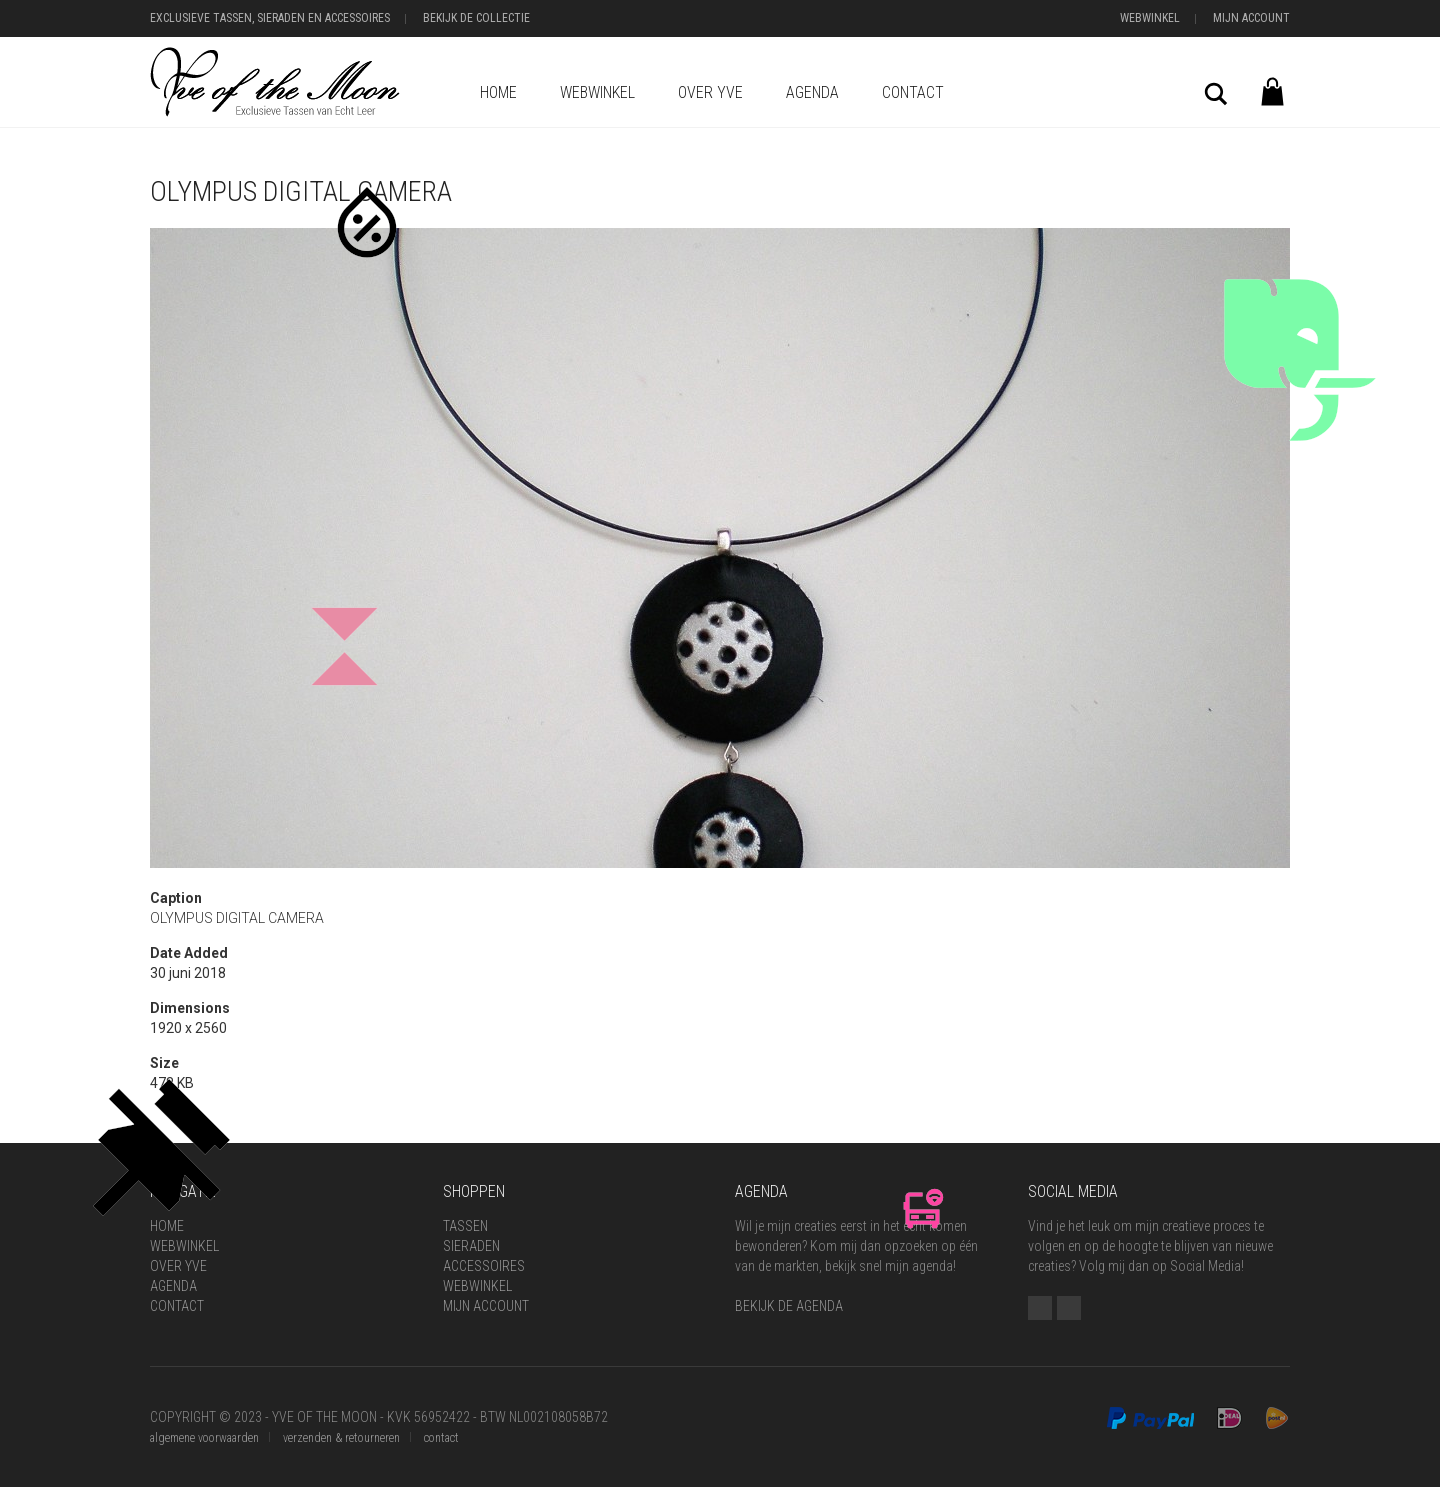 The image size is (1440, 1487). Describe the element at coordinates (344, 646) in the screenshot. I see `collapse or contract content vertically` at that location.